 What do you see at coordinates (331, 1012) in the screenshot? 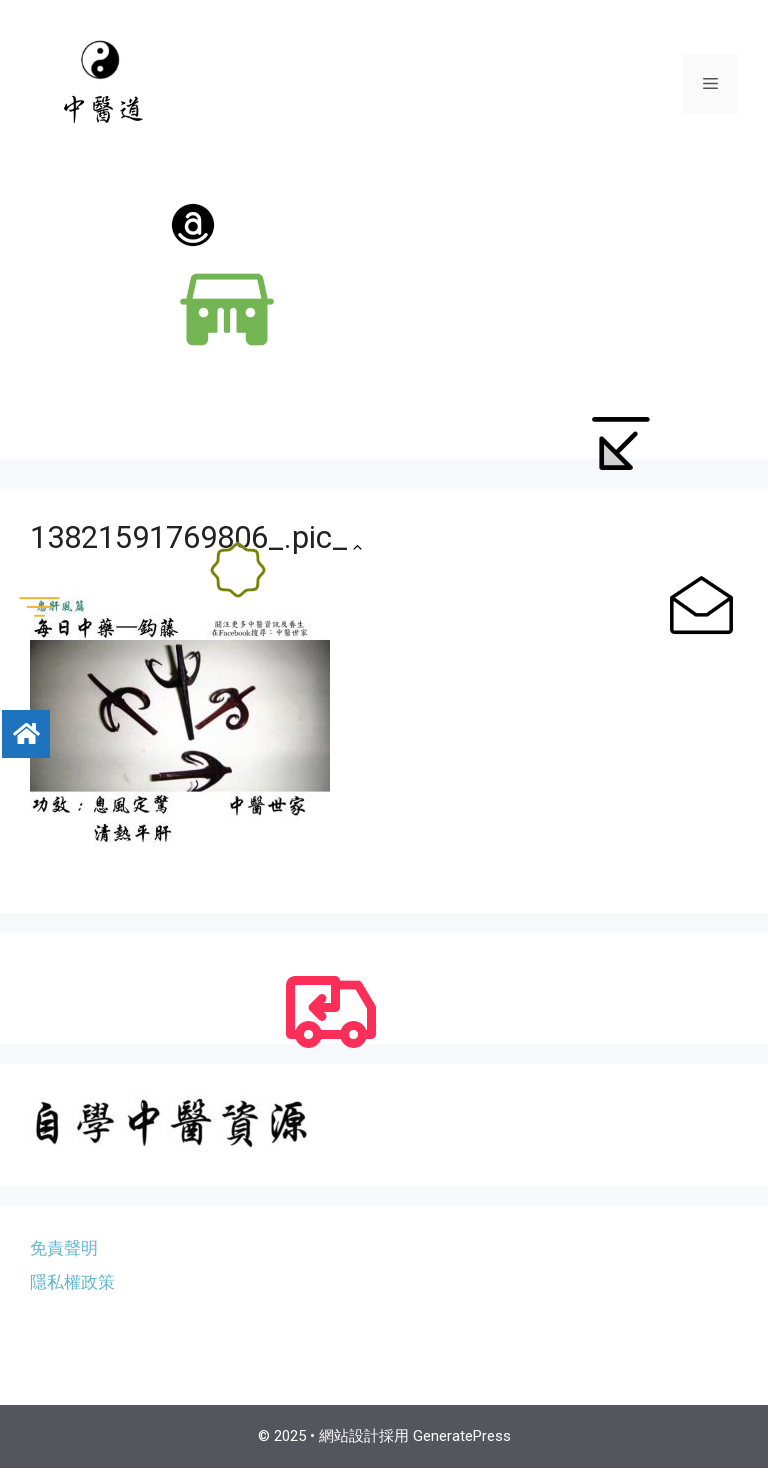
I see `initiate a product return` at bounding box center [331, 1012].